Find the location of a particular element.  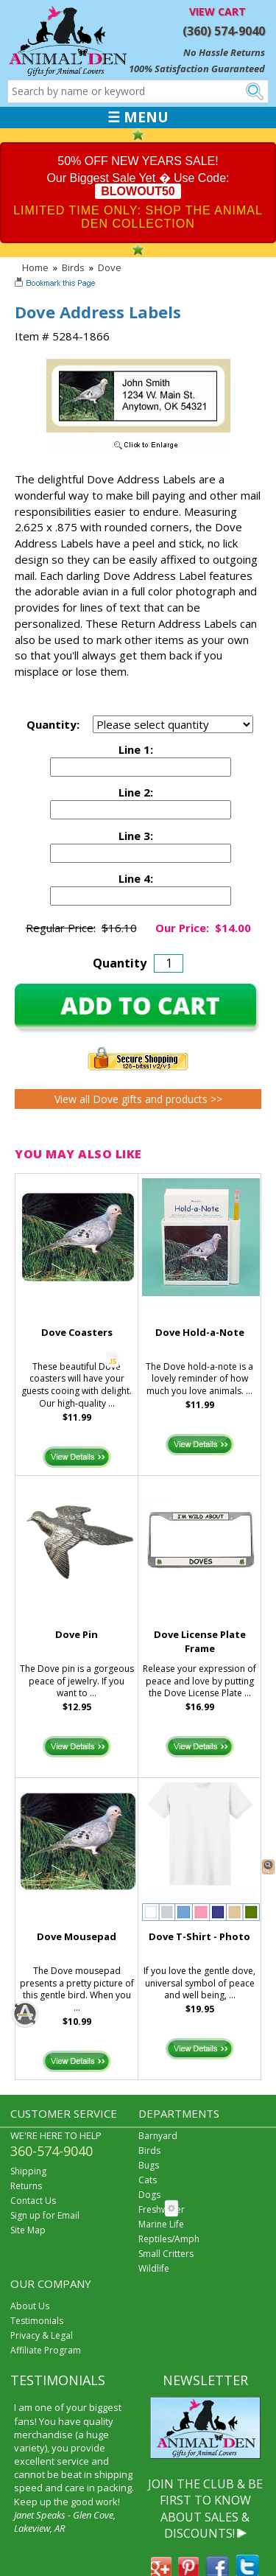

resolving package dependencies is located at coordinates (268, 1866).